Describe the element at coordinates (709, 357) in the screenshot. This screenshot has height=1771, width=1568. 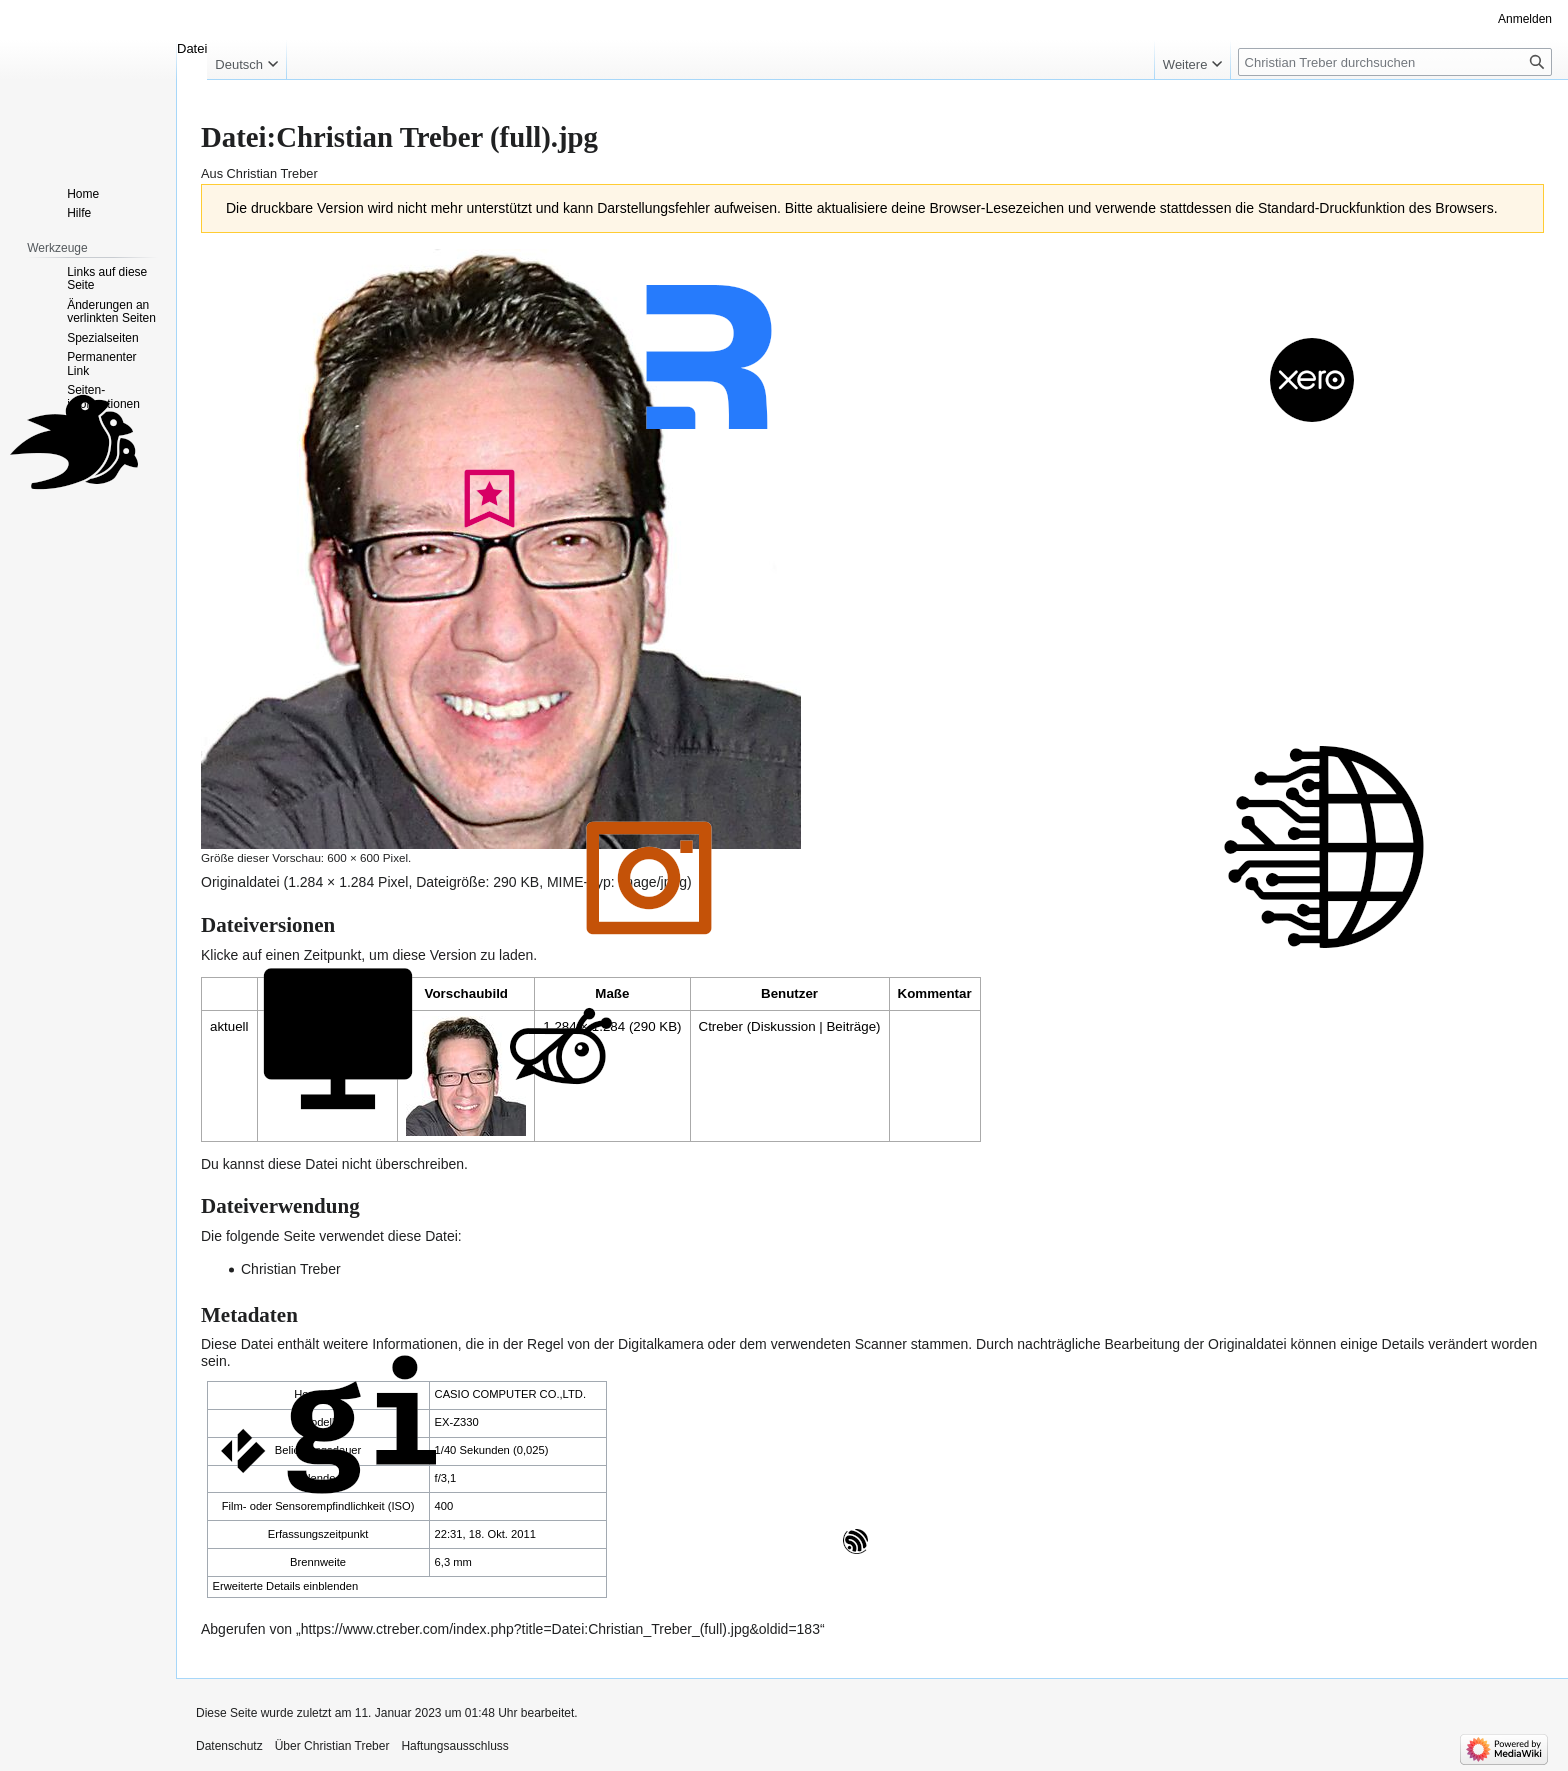
I see `remix framework logo` at that location.